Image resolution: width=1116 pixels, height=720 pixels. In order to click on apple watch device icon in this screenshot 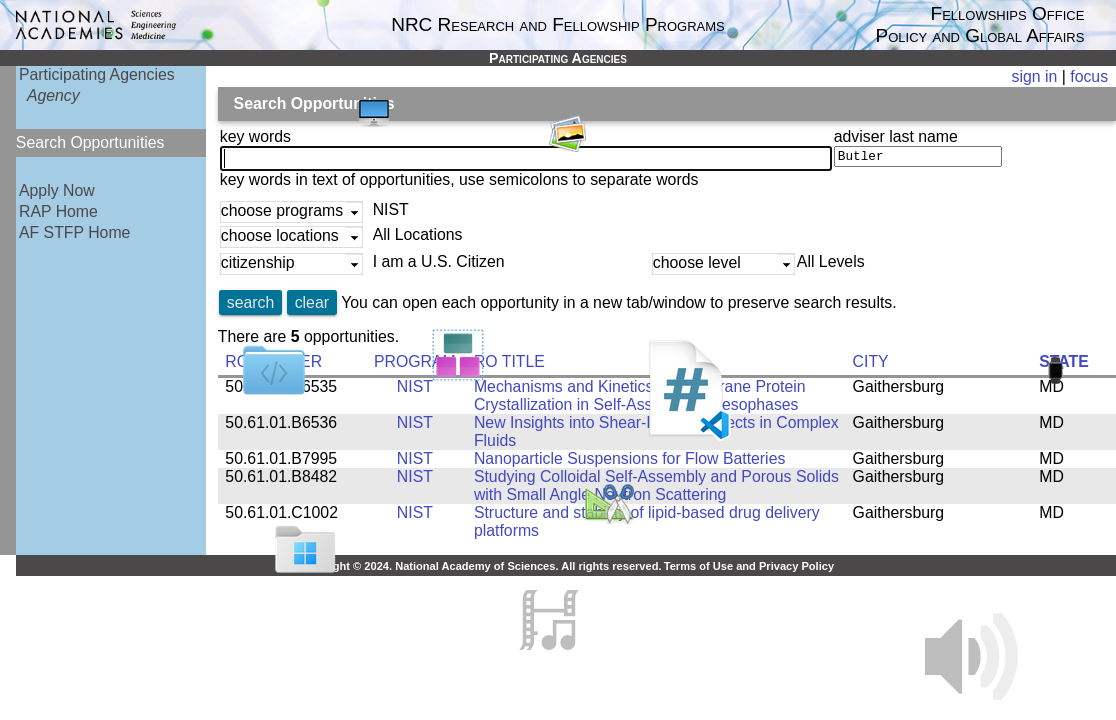, I will do `click(1055, 370)`.